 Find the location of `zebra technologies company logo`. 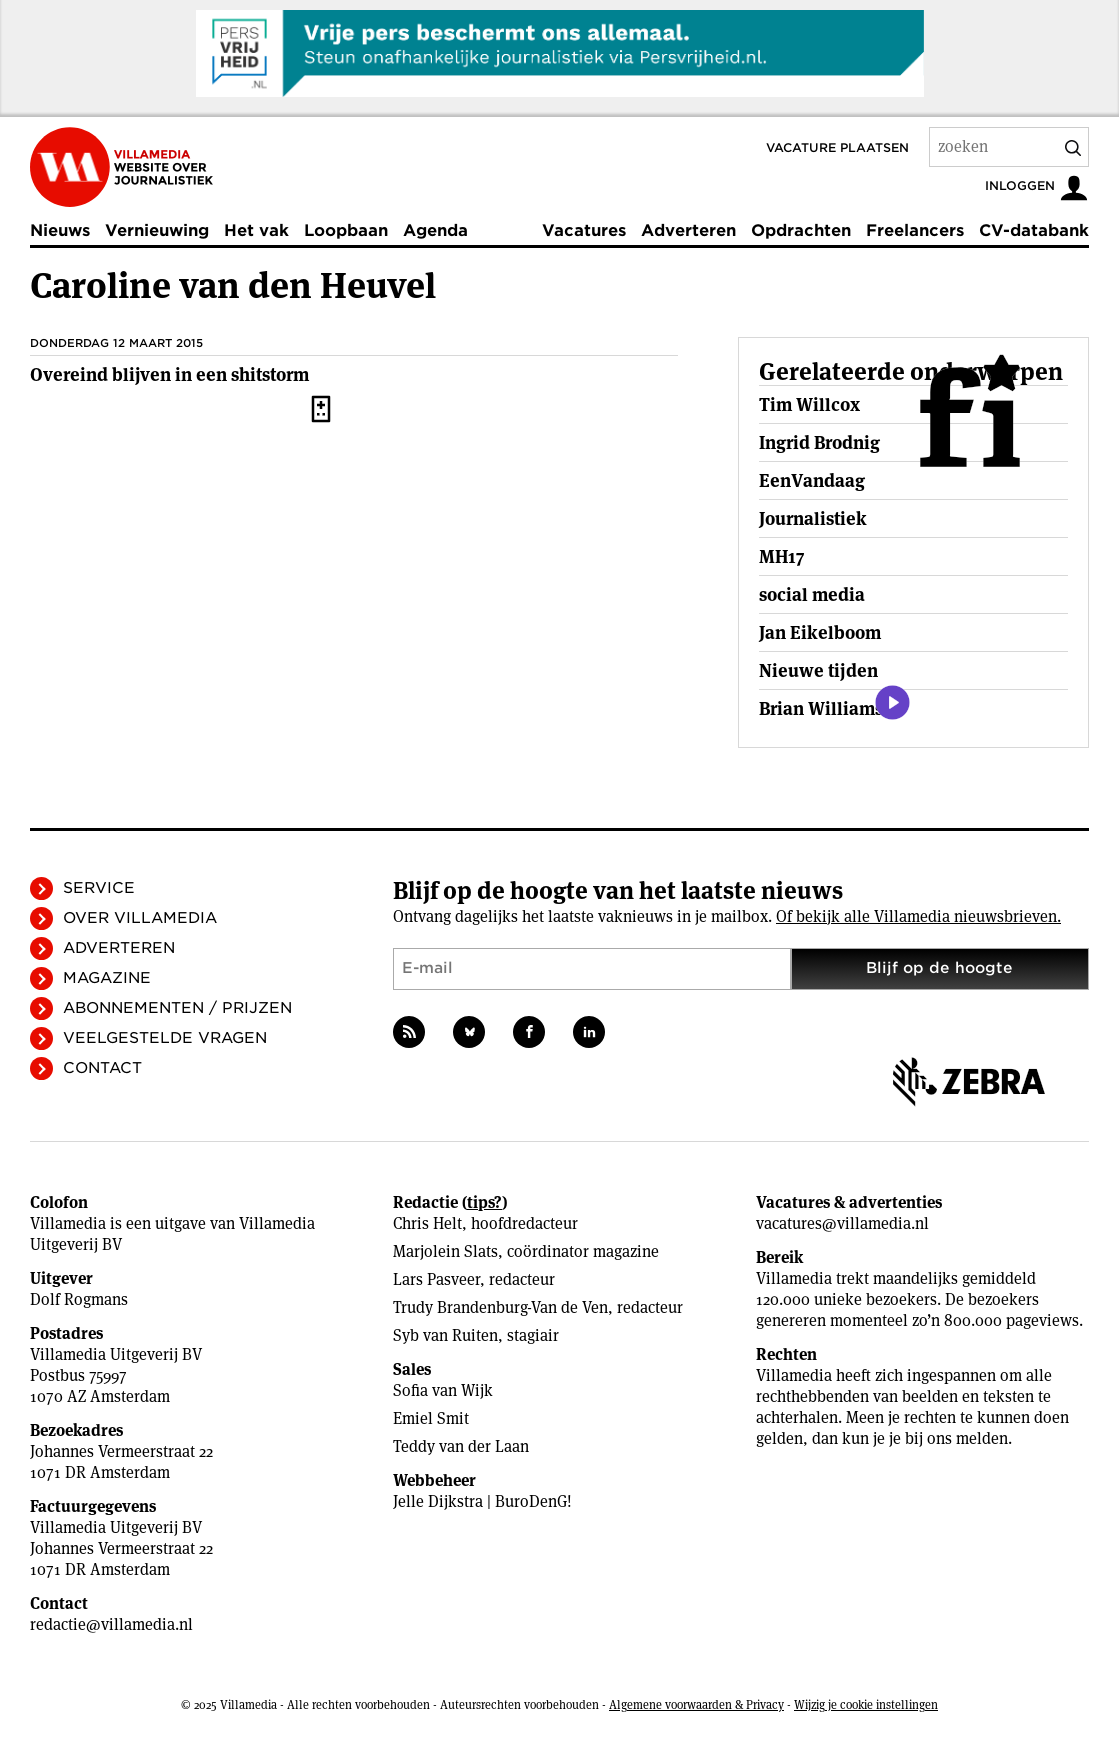

zebra technologies company logo is located at coordinates (969, 1082).